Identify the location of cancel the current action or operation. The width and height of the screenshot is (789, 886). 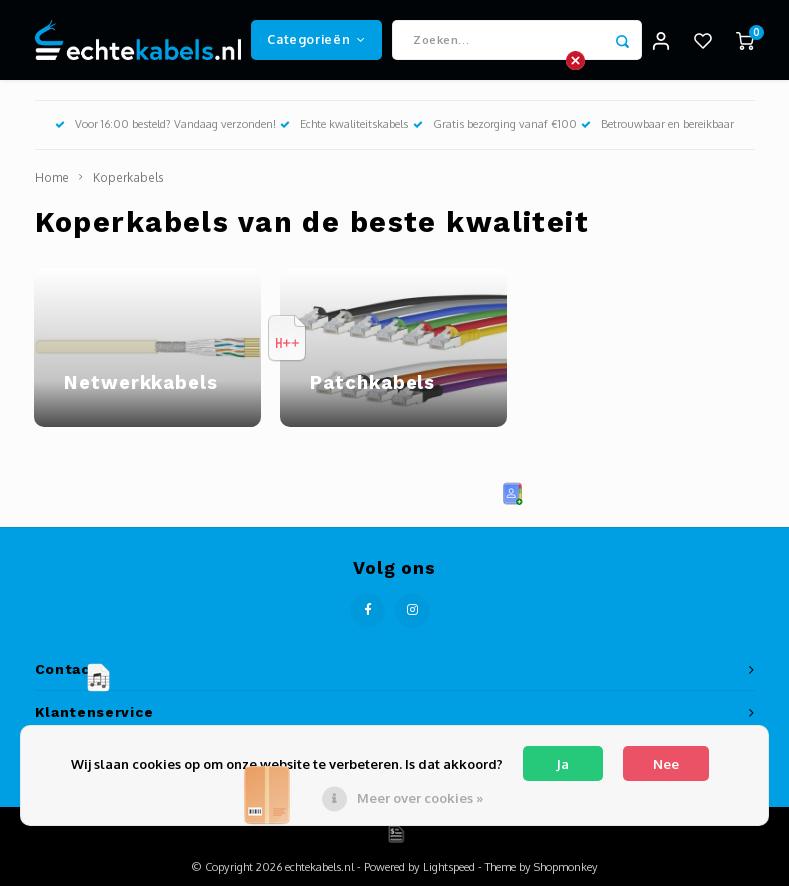
(575, 60).